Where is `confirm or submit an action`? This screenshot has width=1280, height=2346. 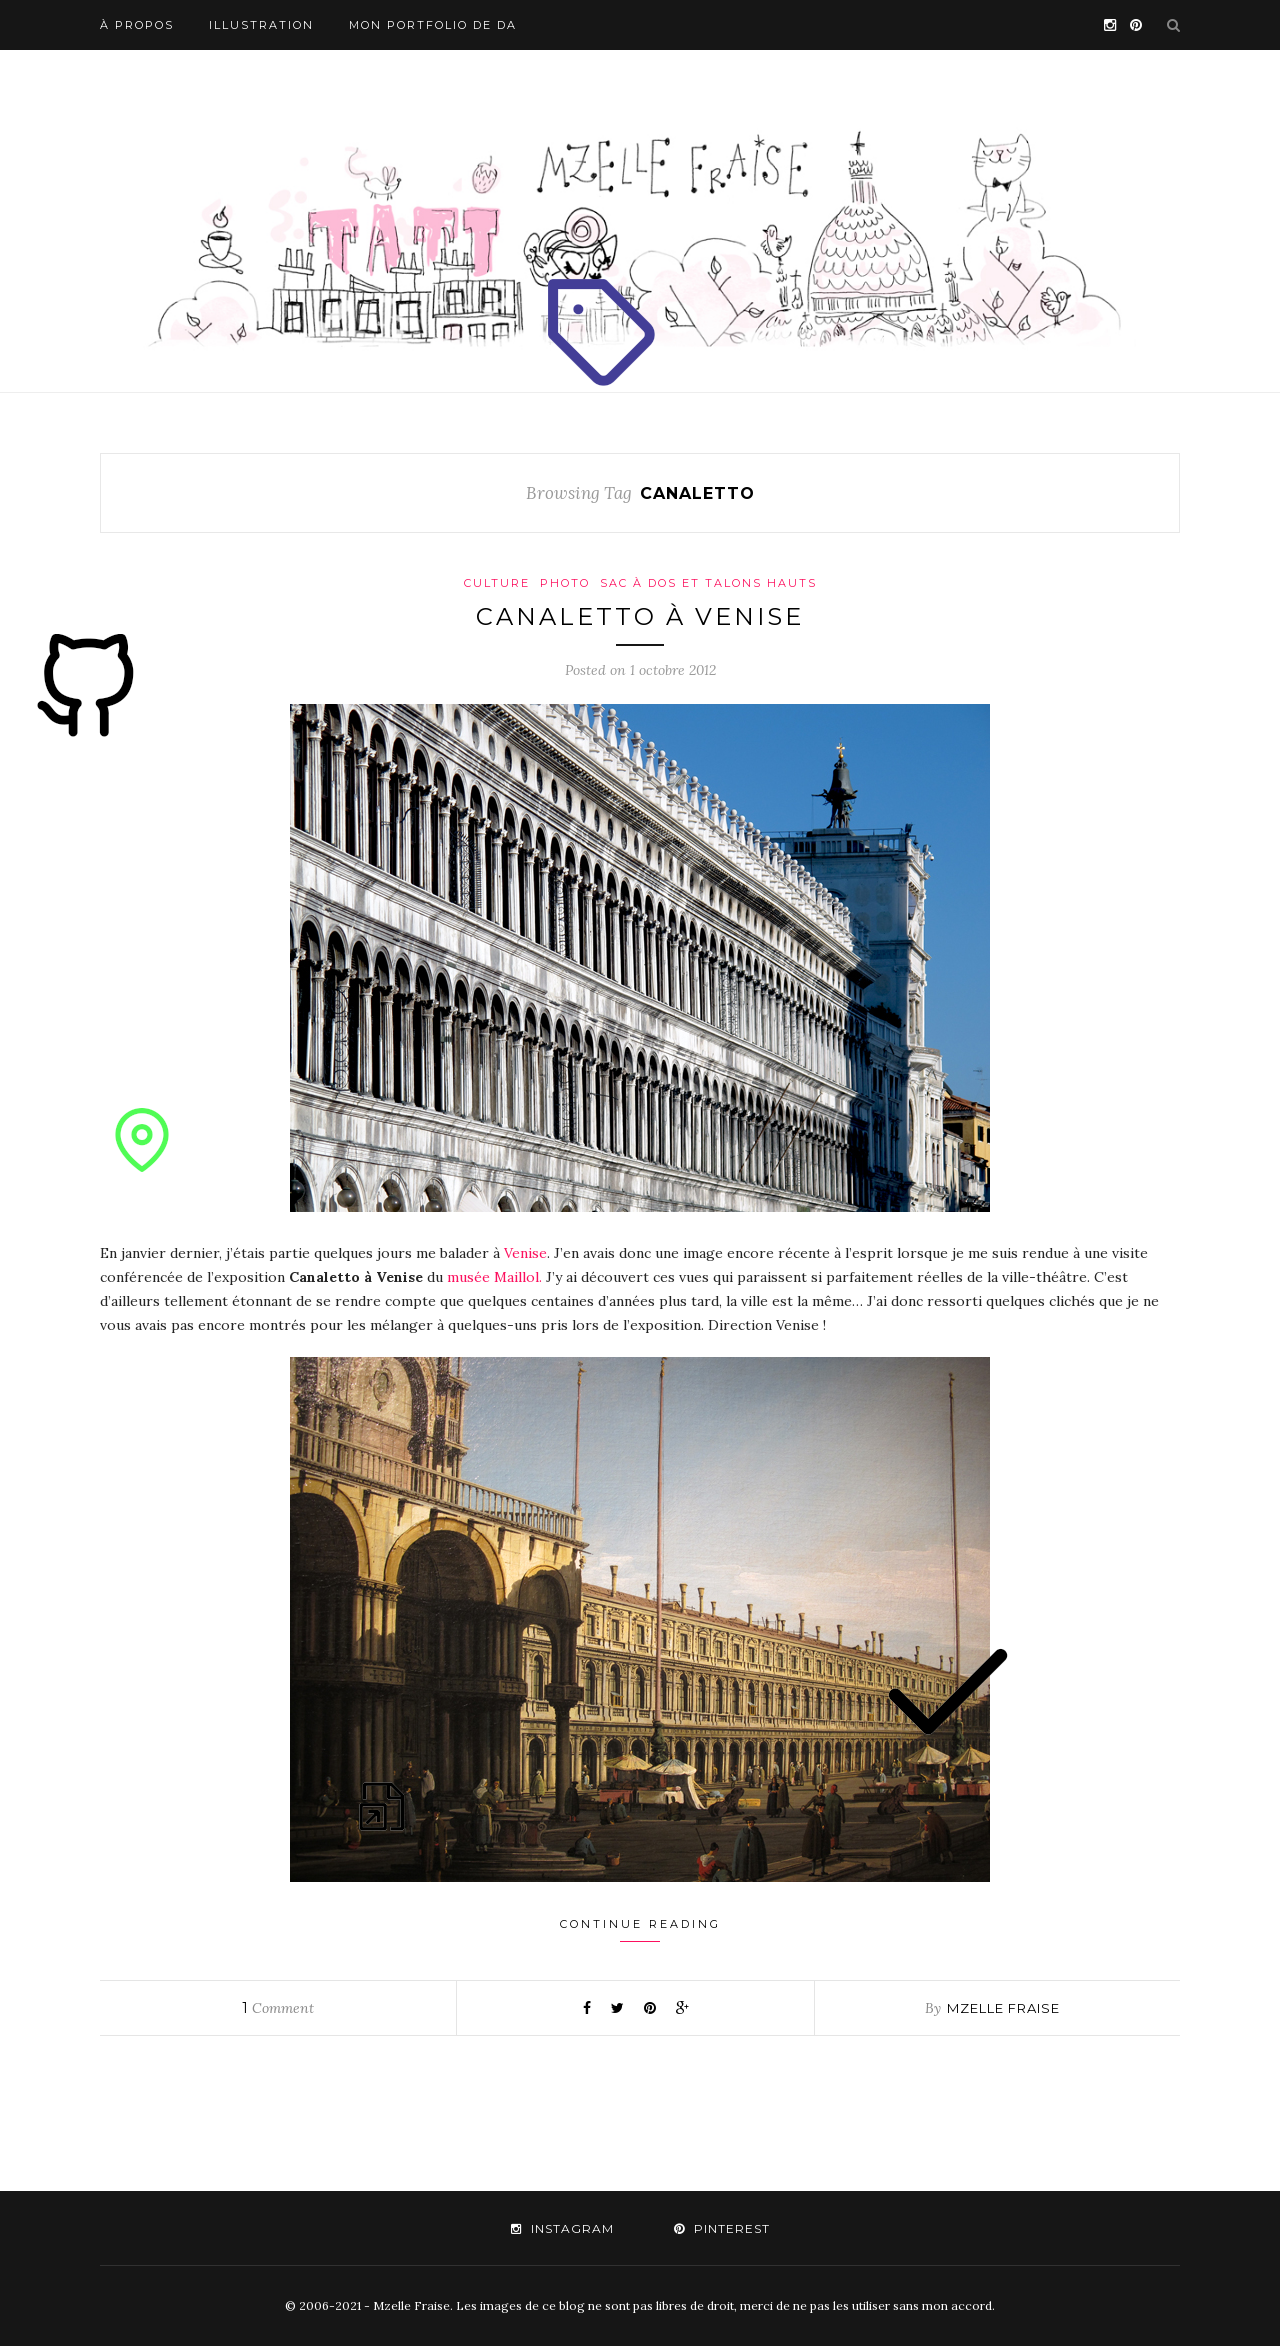 confirm or submit an action is located at coordinates (948, 1695).